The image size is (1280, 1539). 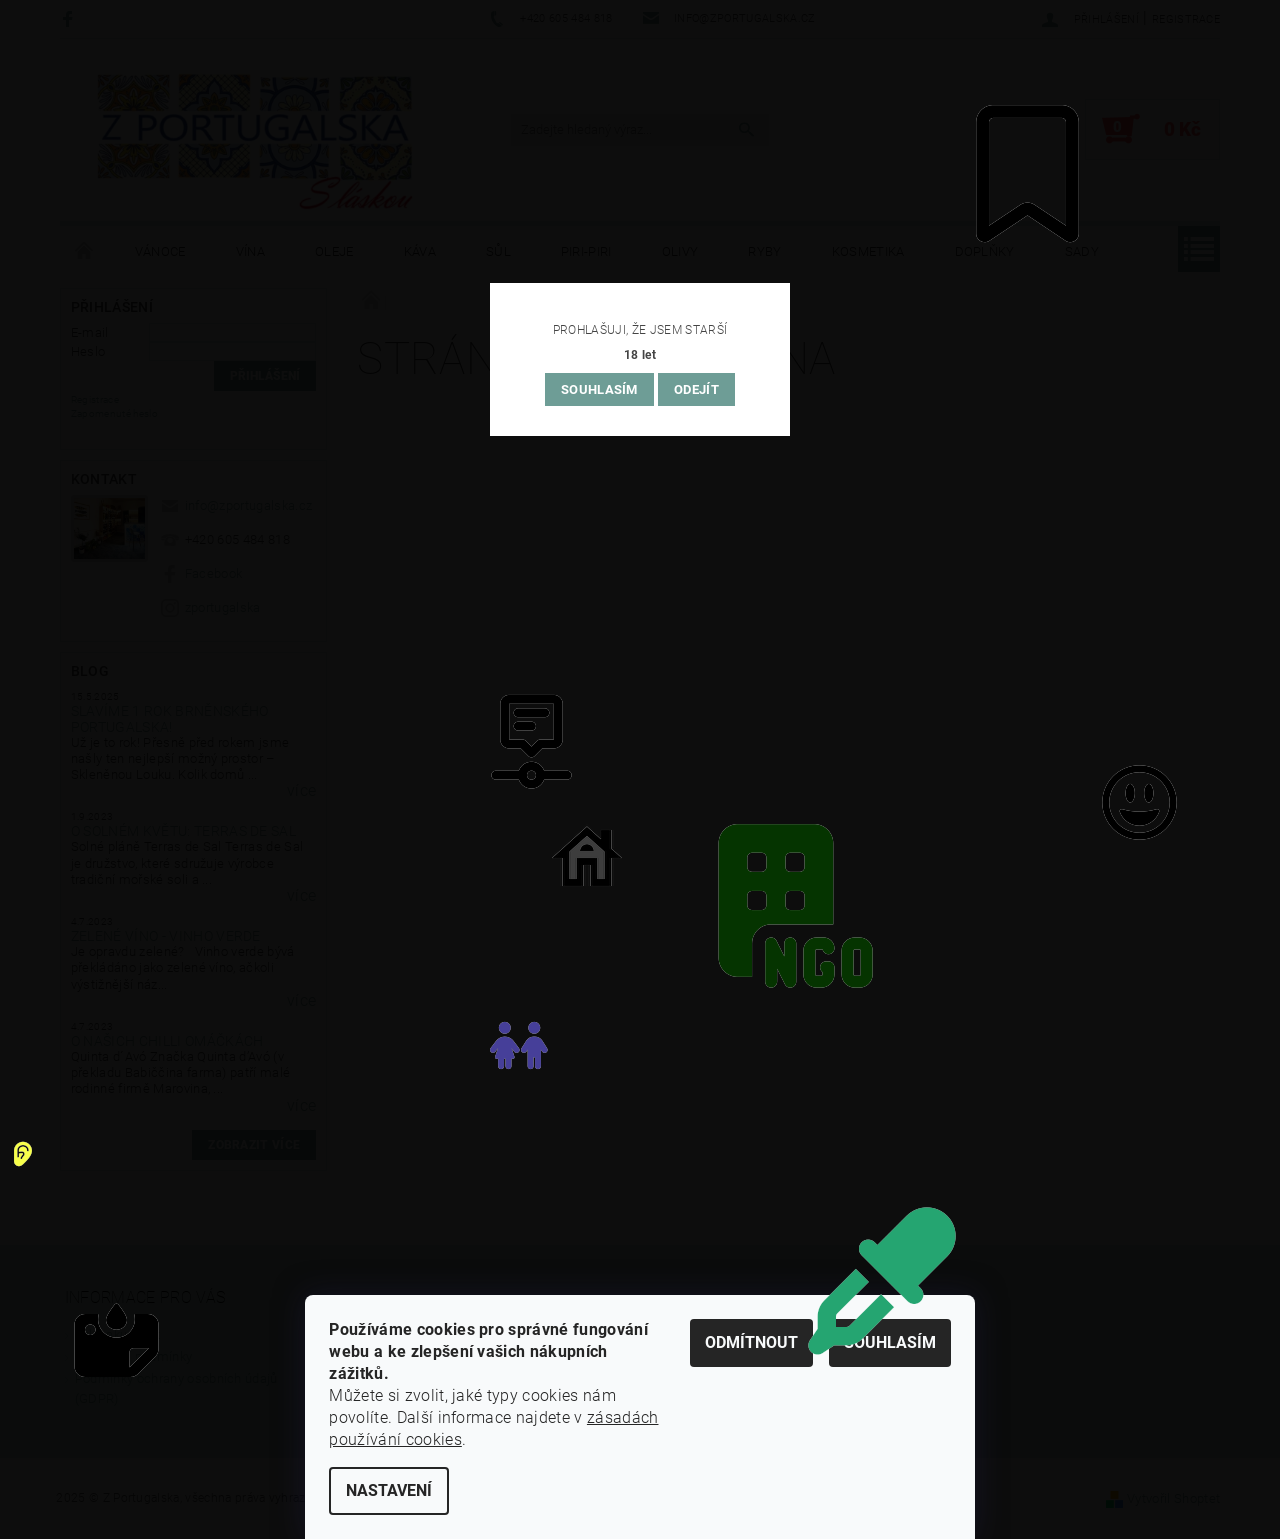 I want to click on indicates child-friendly or family content, so click(x=519, y=1045).